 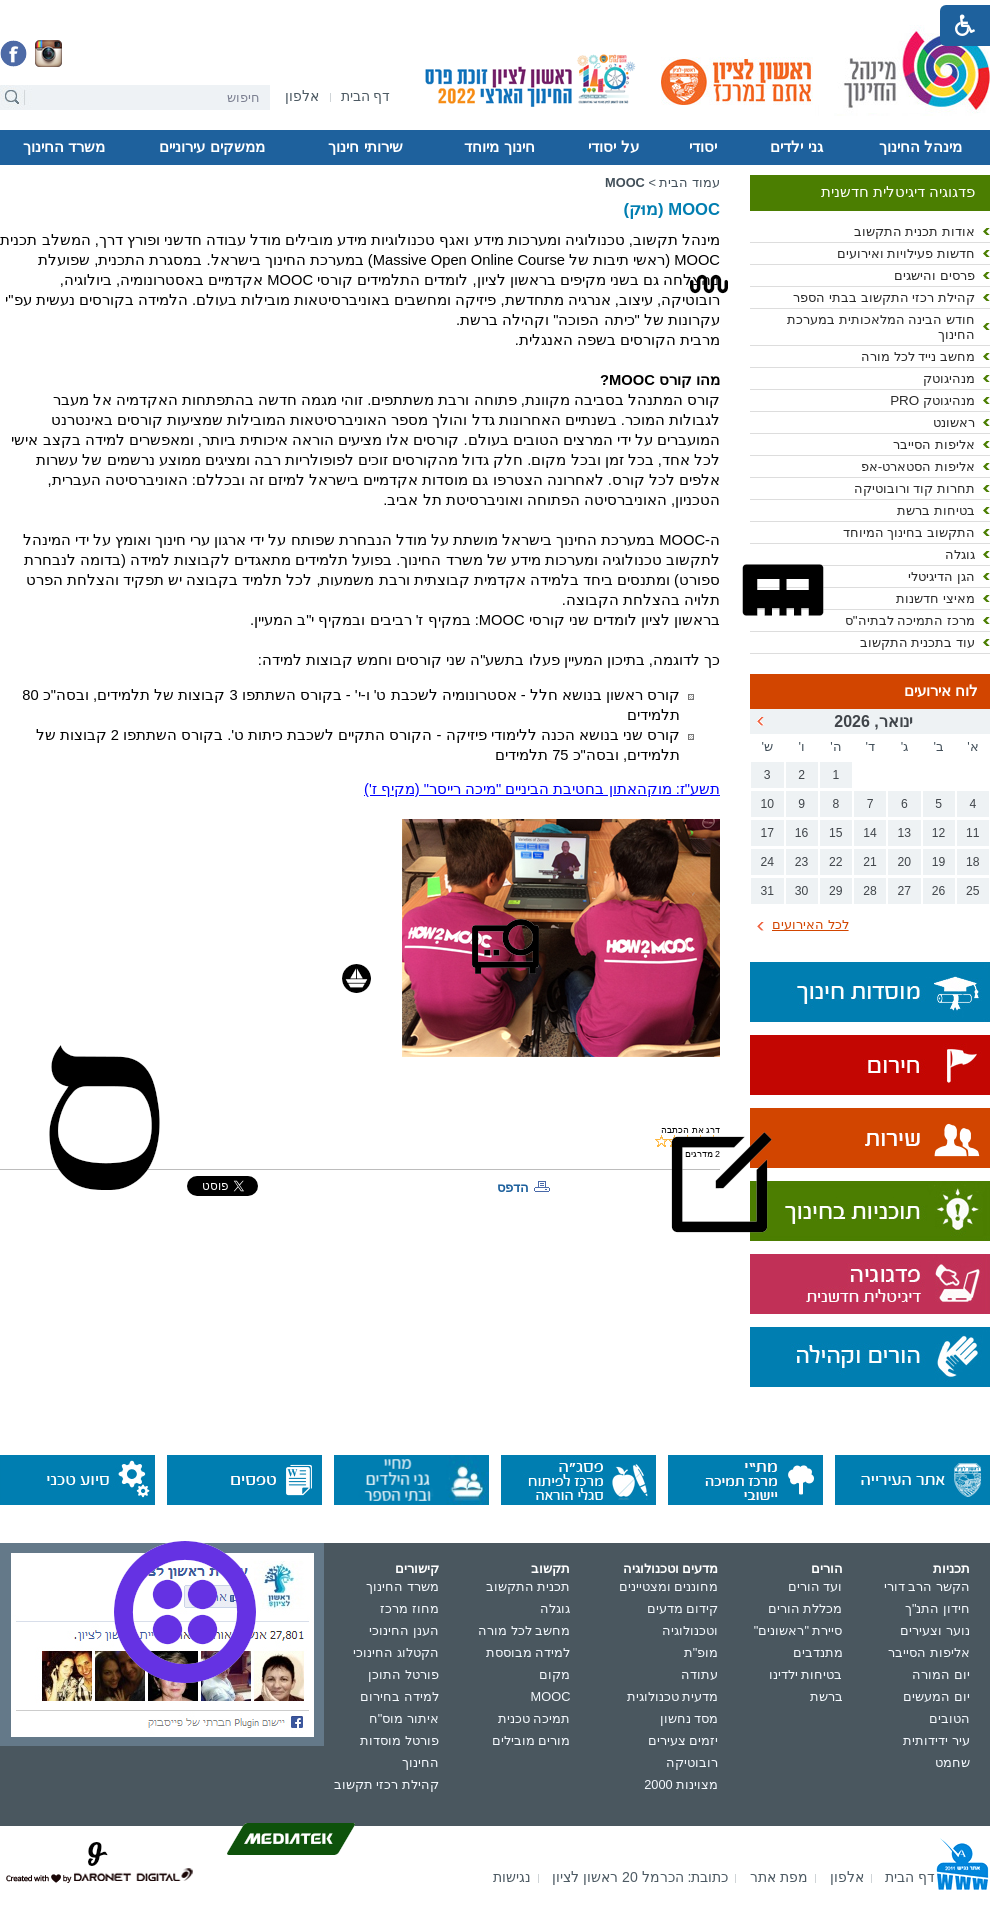 What do you see at coordinates (719, 1184) in the screenshot?
I see `edit content in a text field or form` at bounding box center [719, 1184].